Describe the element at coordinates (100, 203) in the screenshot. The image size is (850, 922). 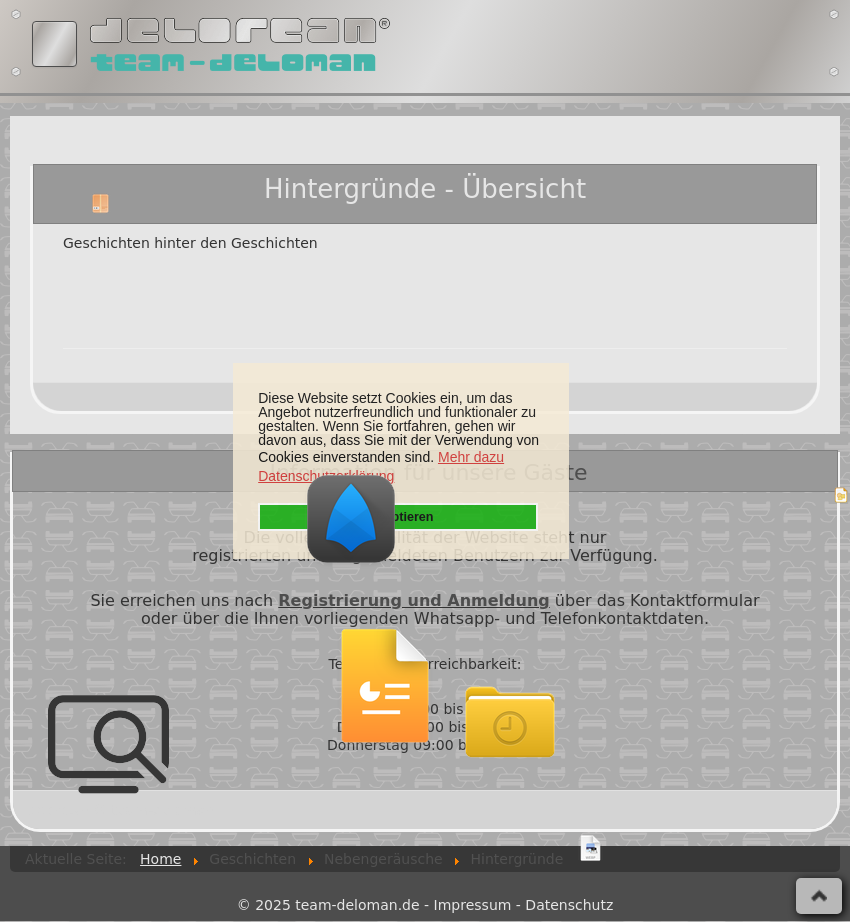
I see `compressed archive file type indicator` at that location.